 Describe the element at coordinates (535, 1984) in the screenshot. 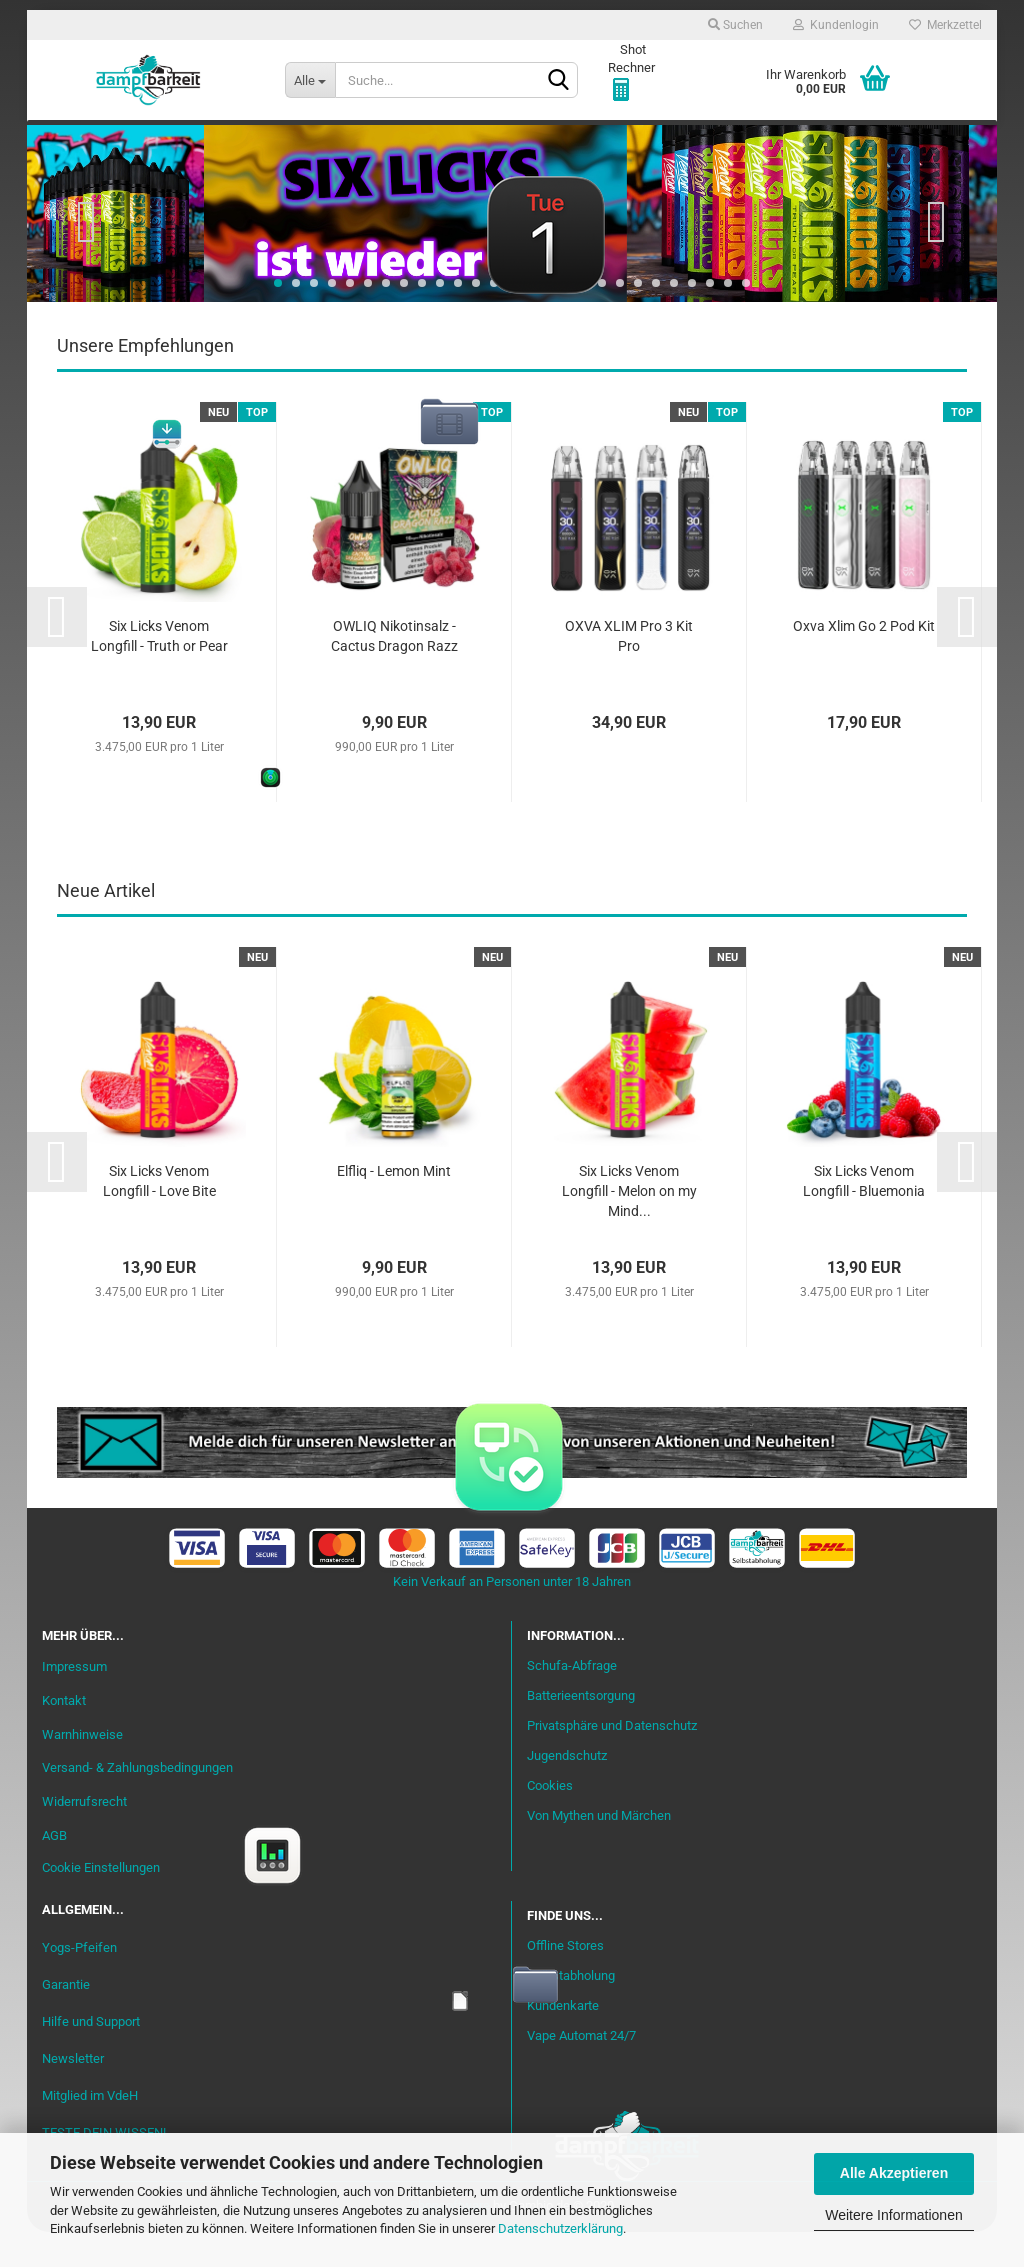

I see `open folder to view contents` at that location.